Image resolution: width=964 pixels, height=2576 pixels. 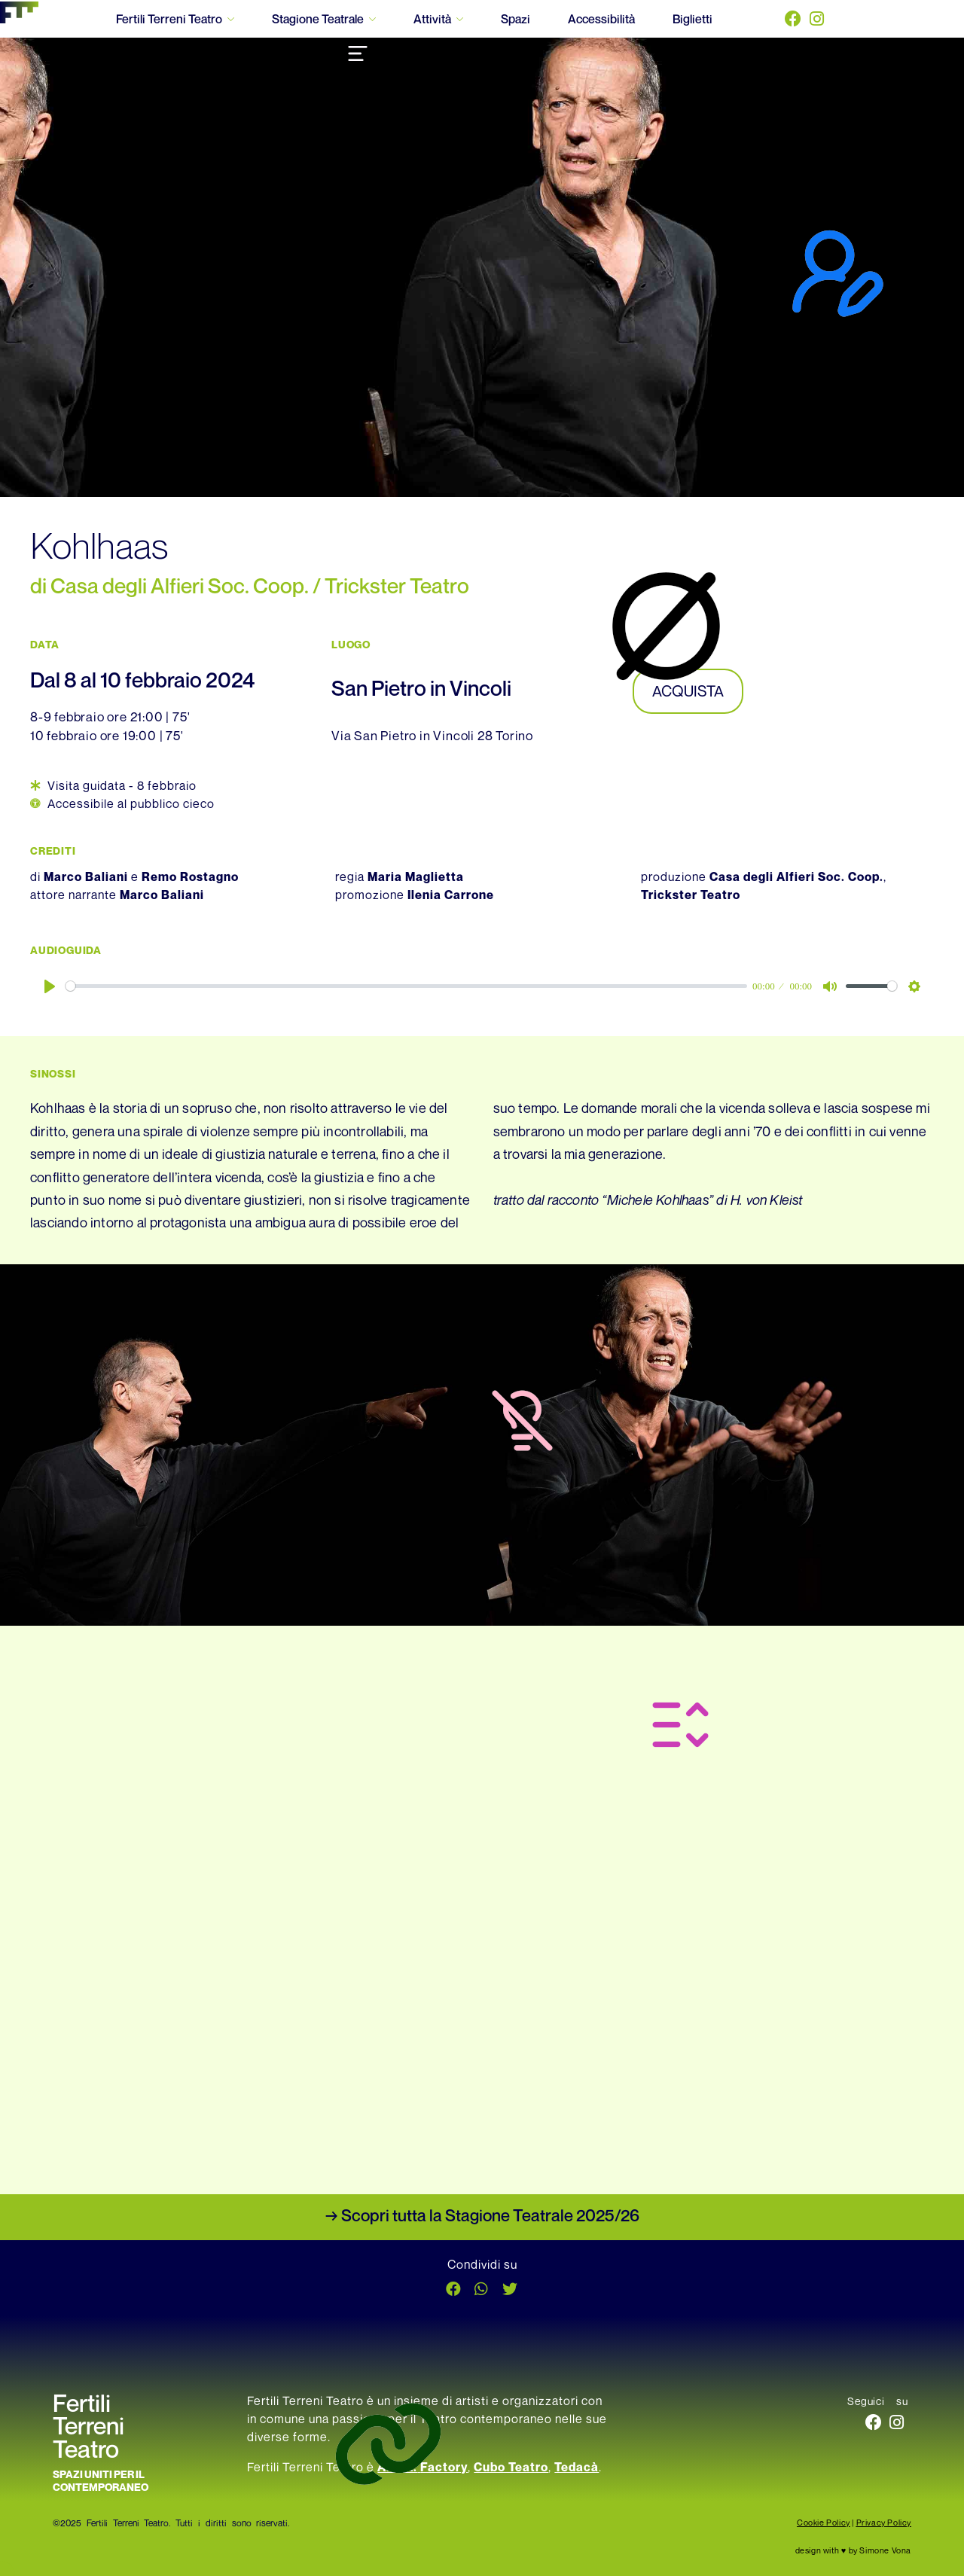 What do you see at coordinates (666, 626) in the screenshot?
I see `indicates an empty or null value` at bounding box center [666, 626].